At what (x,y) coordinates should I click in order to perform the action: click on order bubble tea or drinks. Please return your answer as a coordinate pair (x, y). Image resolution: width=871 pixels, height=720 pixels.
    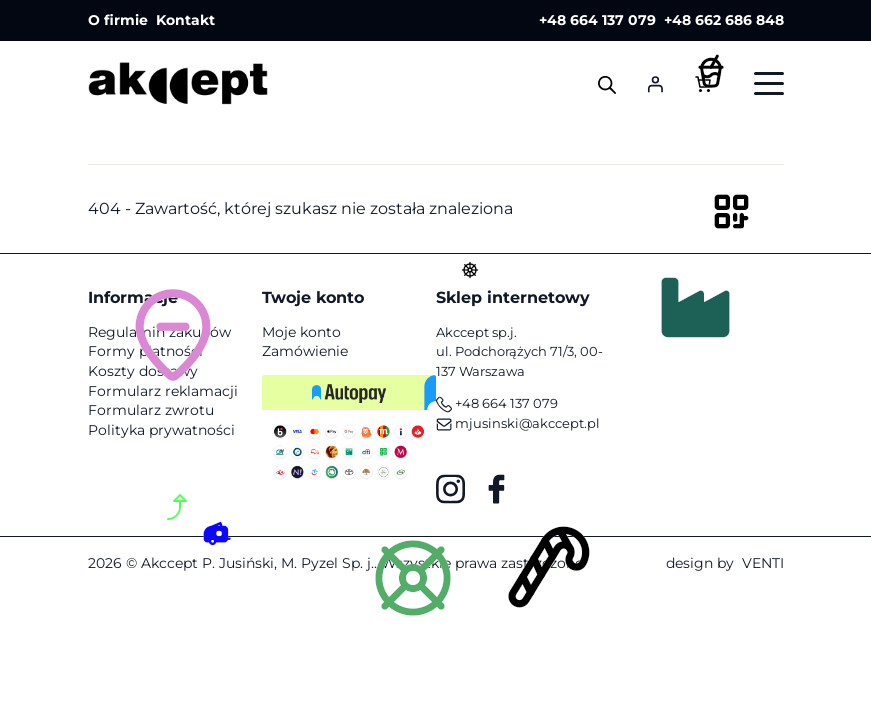
    Looking at the image, I should click on (711, 72).